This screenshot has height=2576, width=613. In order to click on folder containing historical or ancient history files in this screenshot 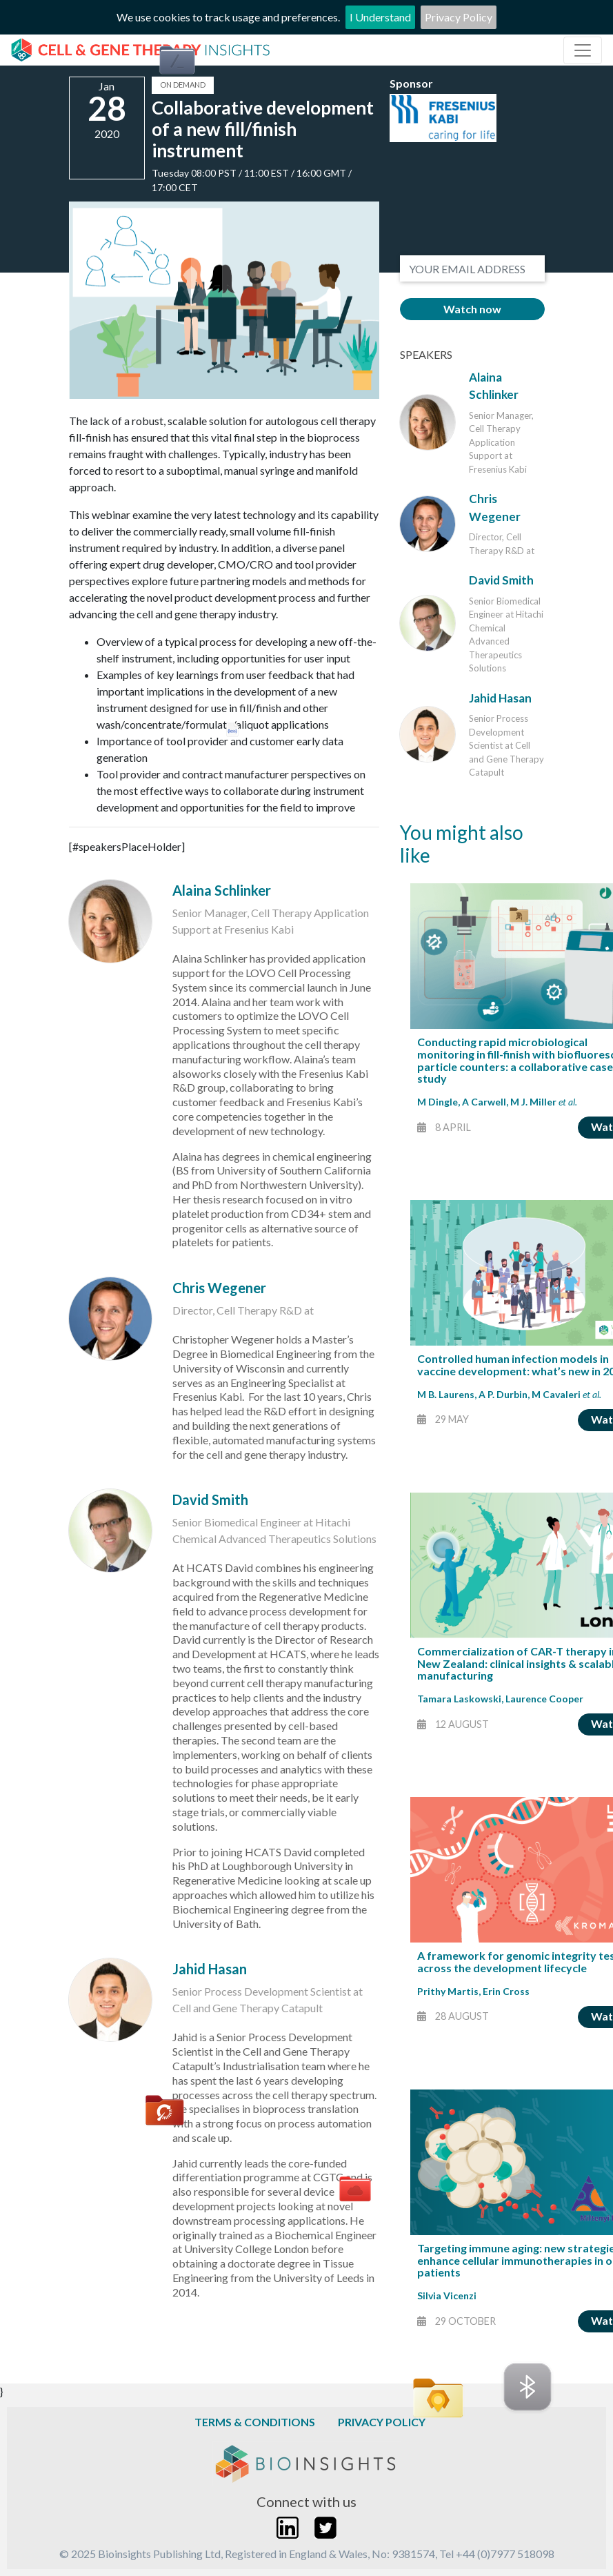, I will do `click(519, 915)`.